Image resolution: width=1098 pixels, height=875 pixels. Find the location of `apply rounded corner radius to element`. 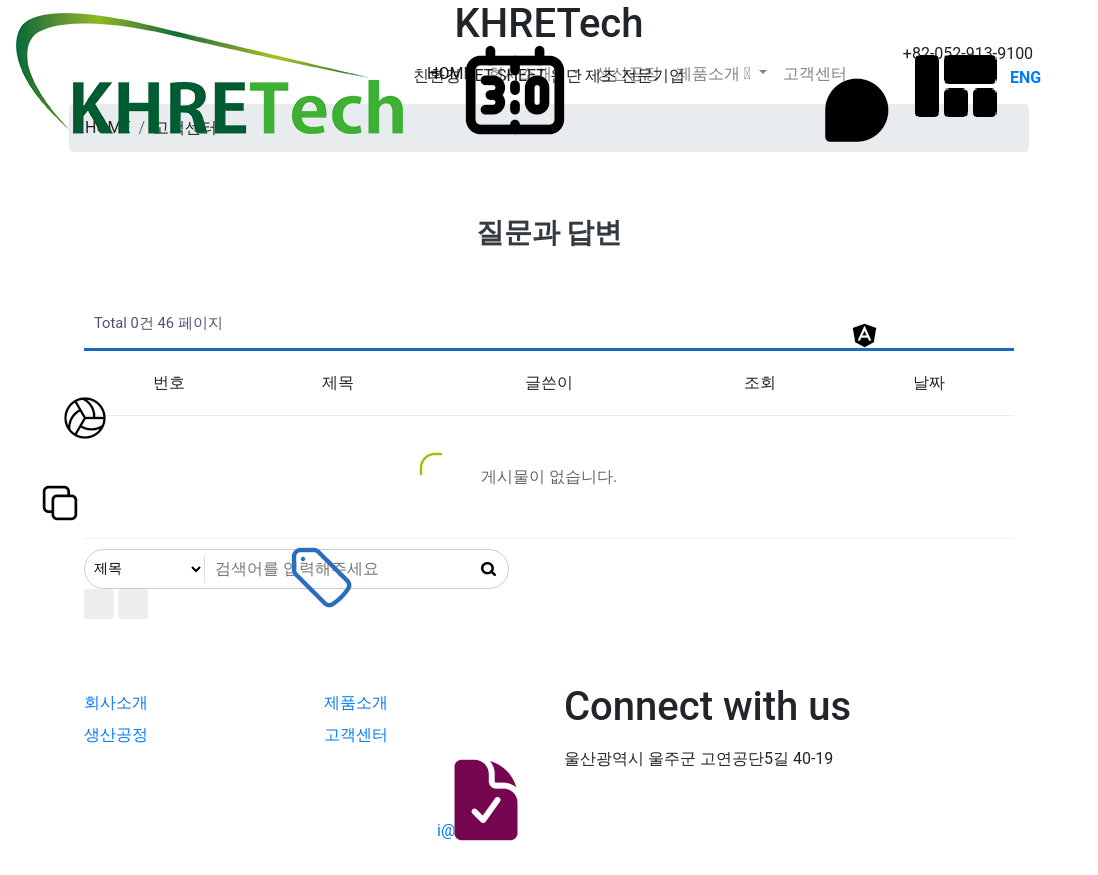

apply rounded corner radius to element is located at coordinates (431, 464).